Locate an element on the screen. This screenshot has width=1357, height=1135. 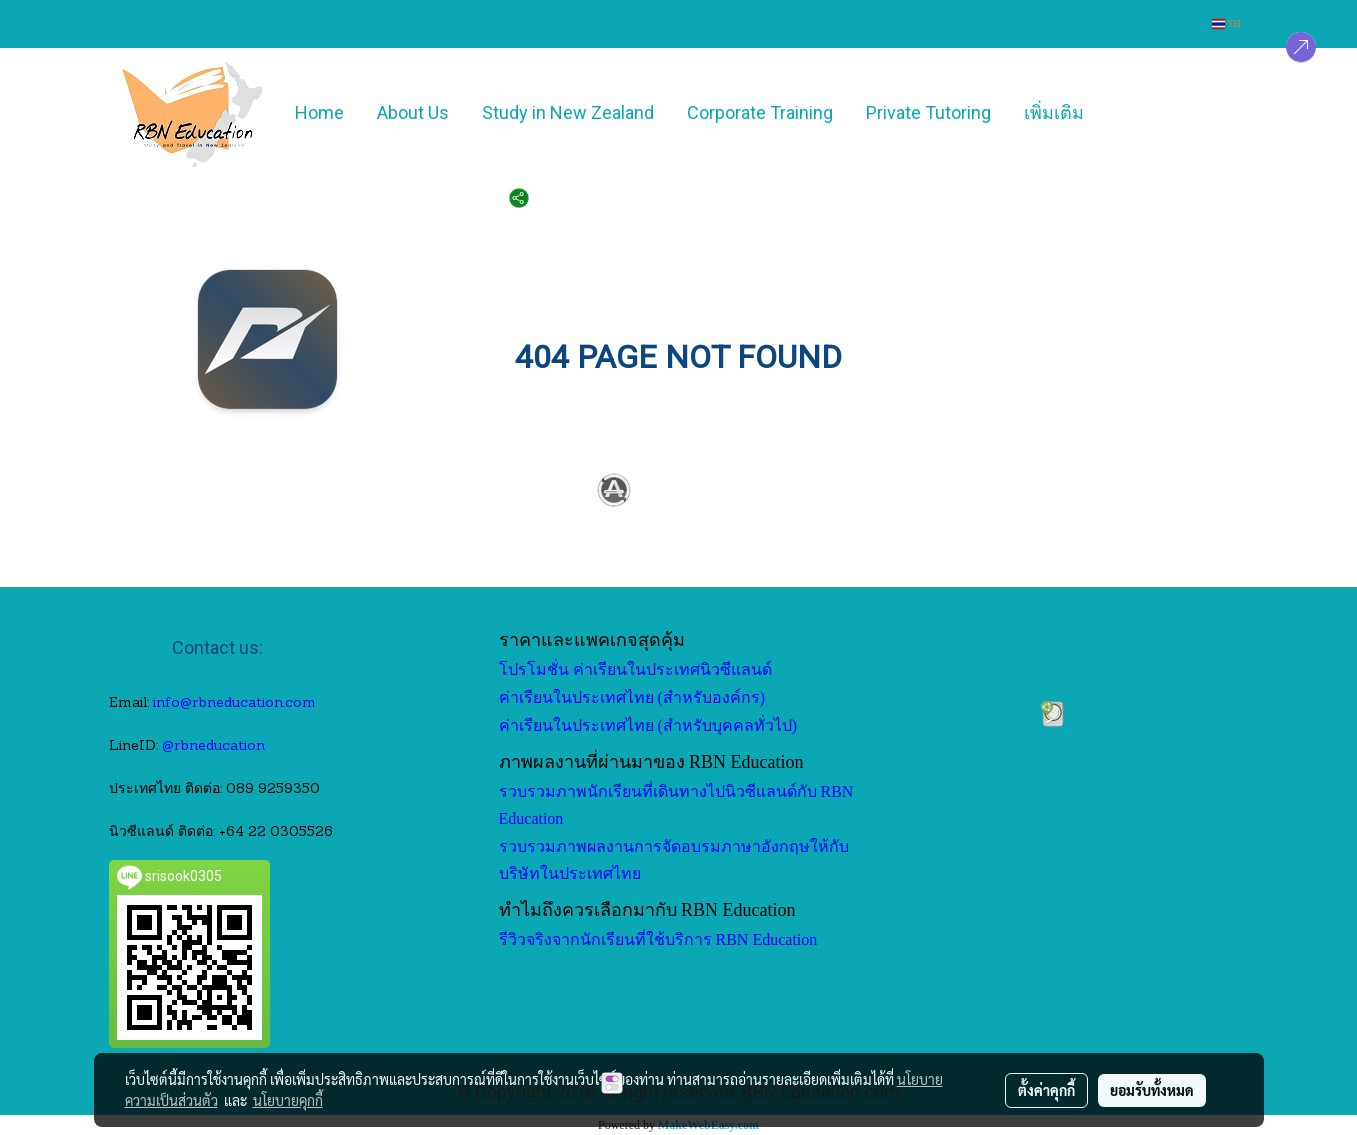
indicates a shared file or folder is located at coordinates (519, 198).